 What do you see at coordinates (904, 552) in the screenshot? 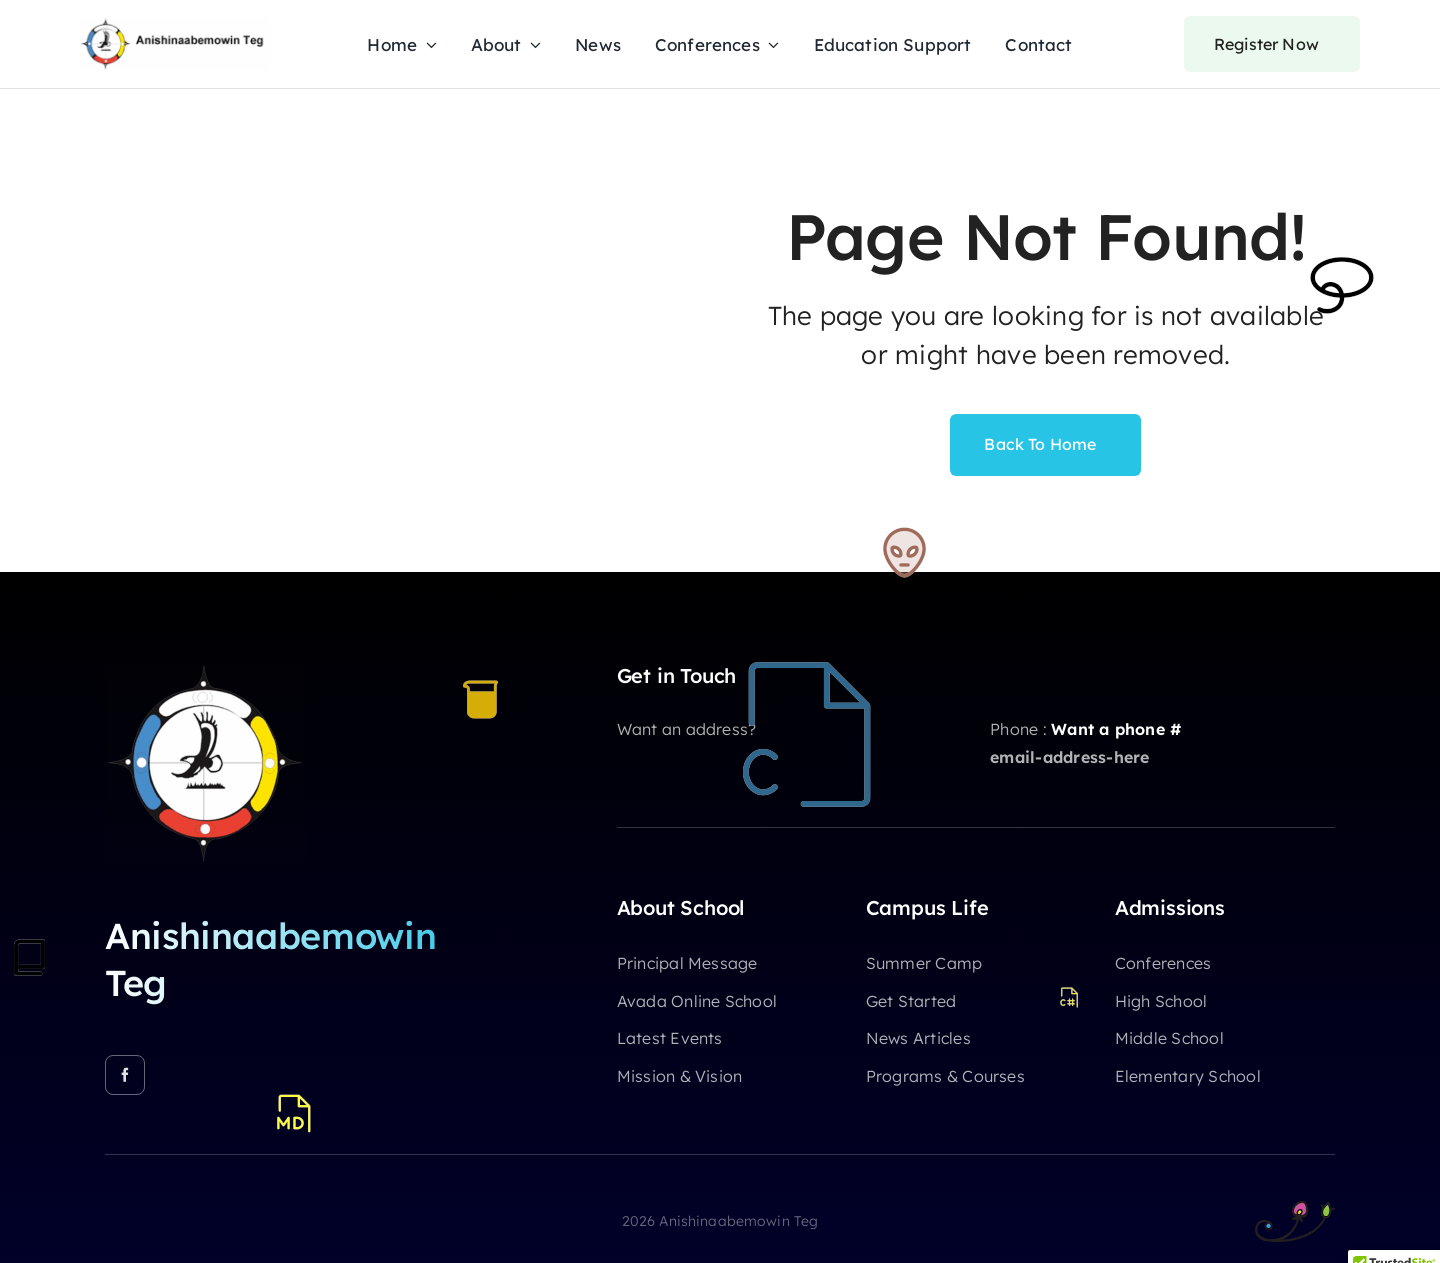
I see `indicates sci-fi or extraterrestrial content` at bounding box center [904, 552].